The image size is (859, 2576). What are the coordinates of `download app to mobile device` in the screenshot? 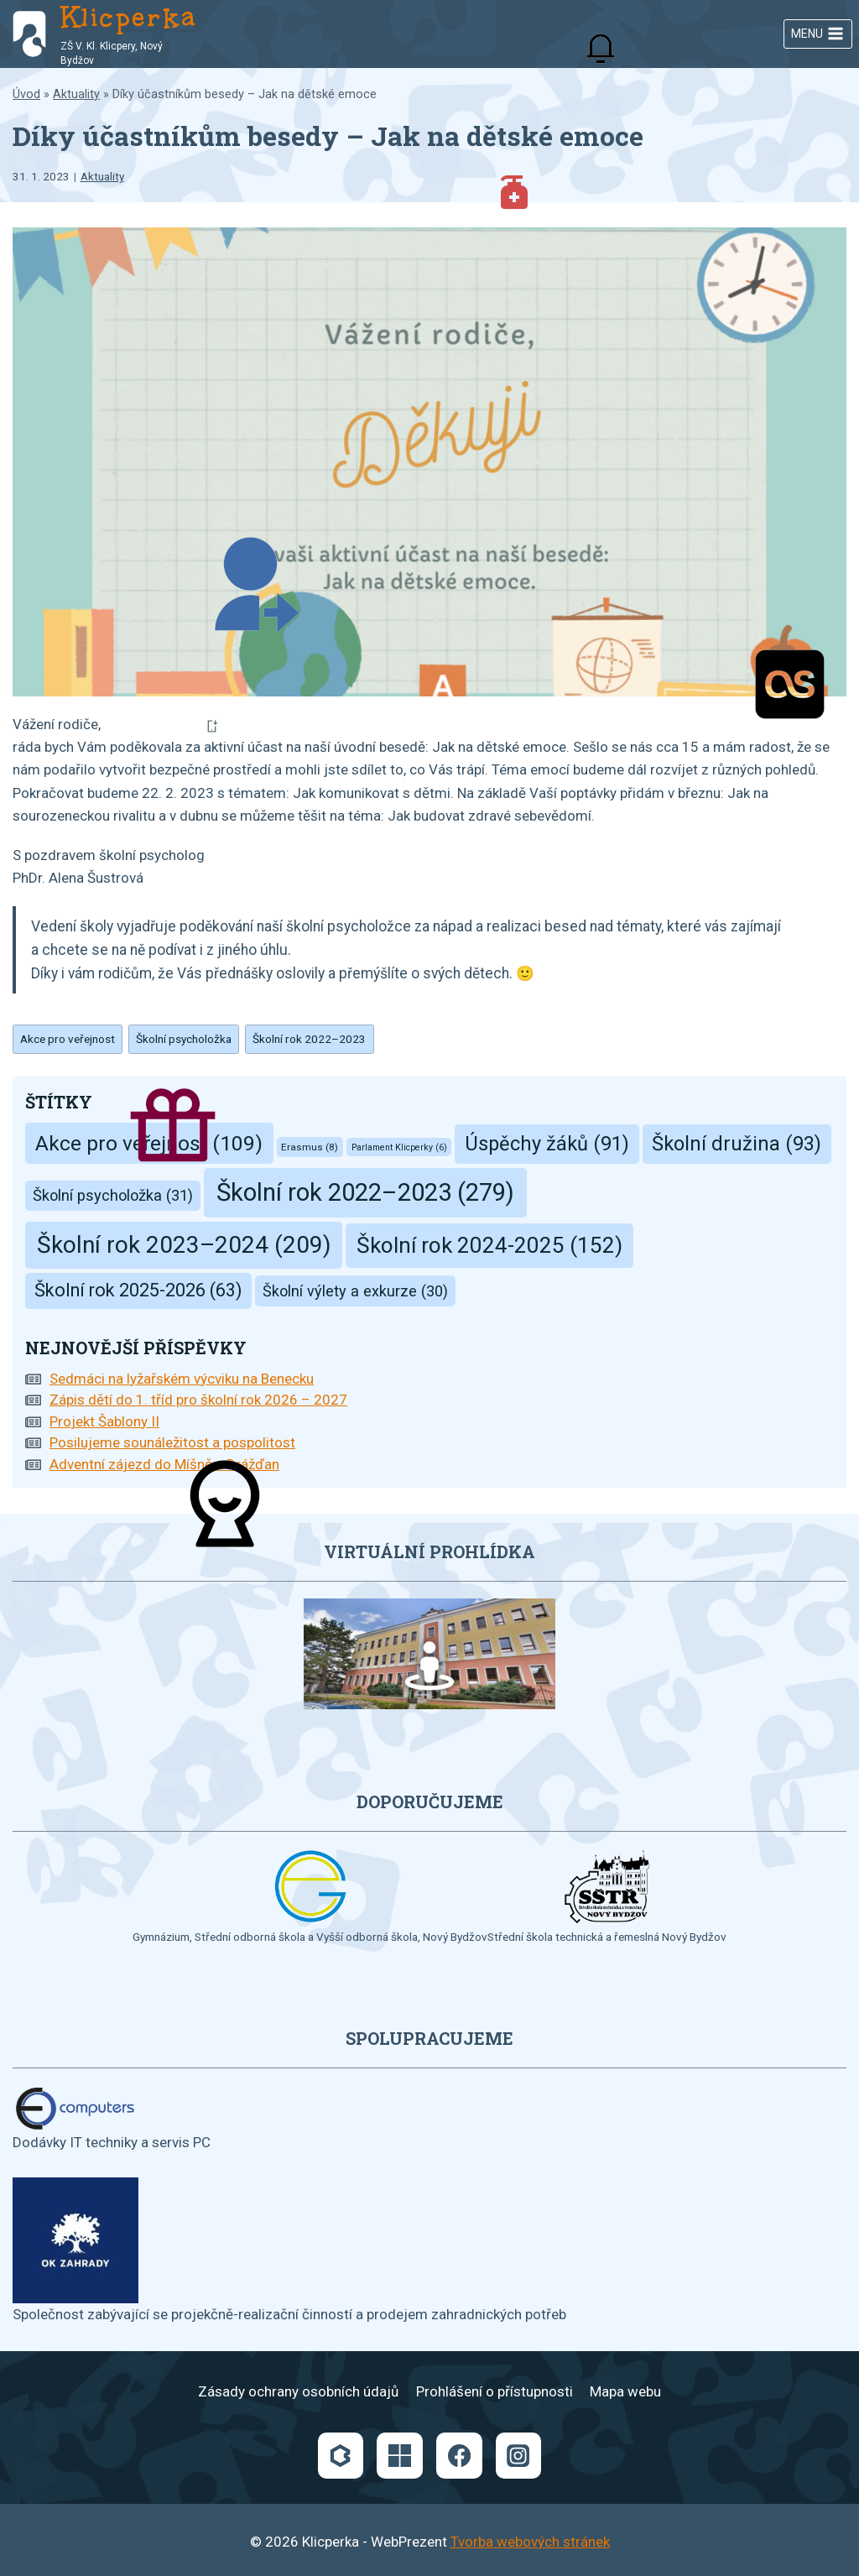 It's located at (211, 726).